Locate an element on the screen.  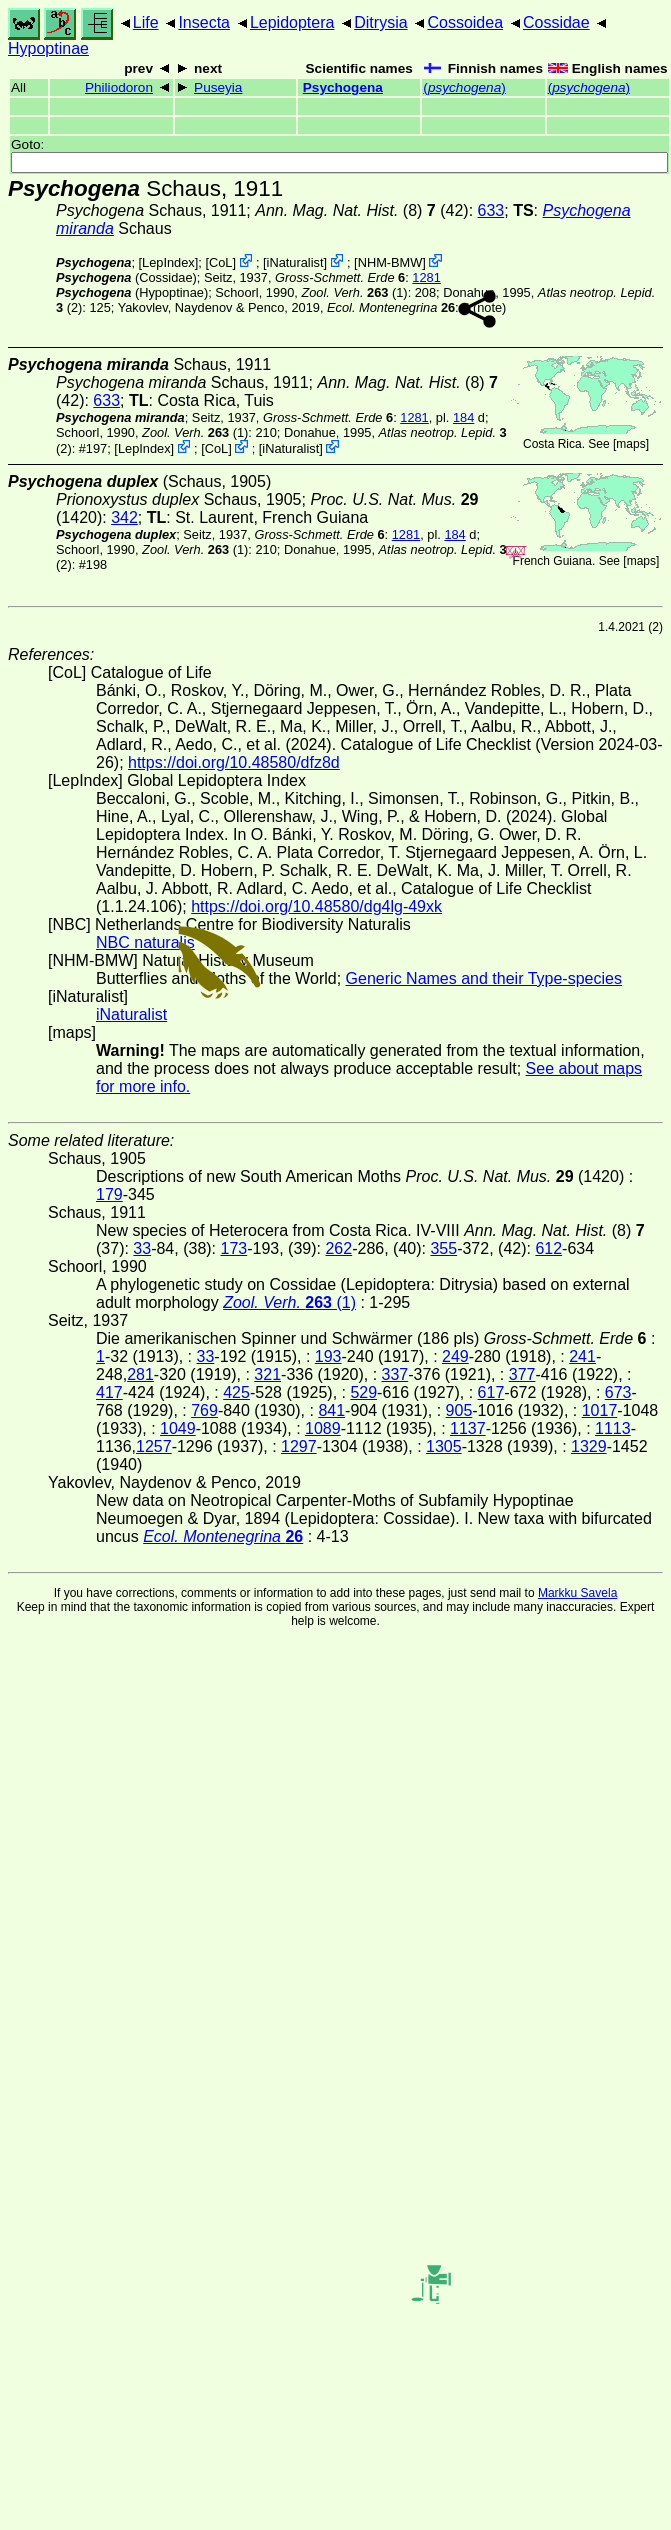
share this content is located at coordinates (477, 309).